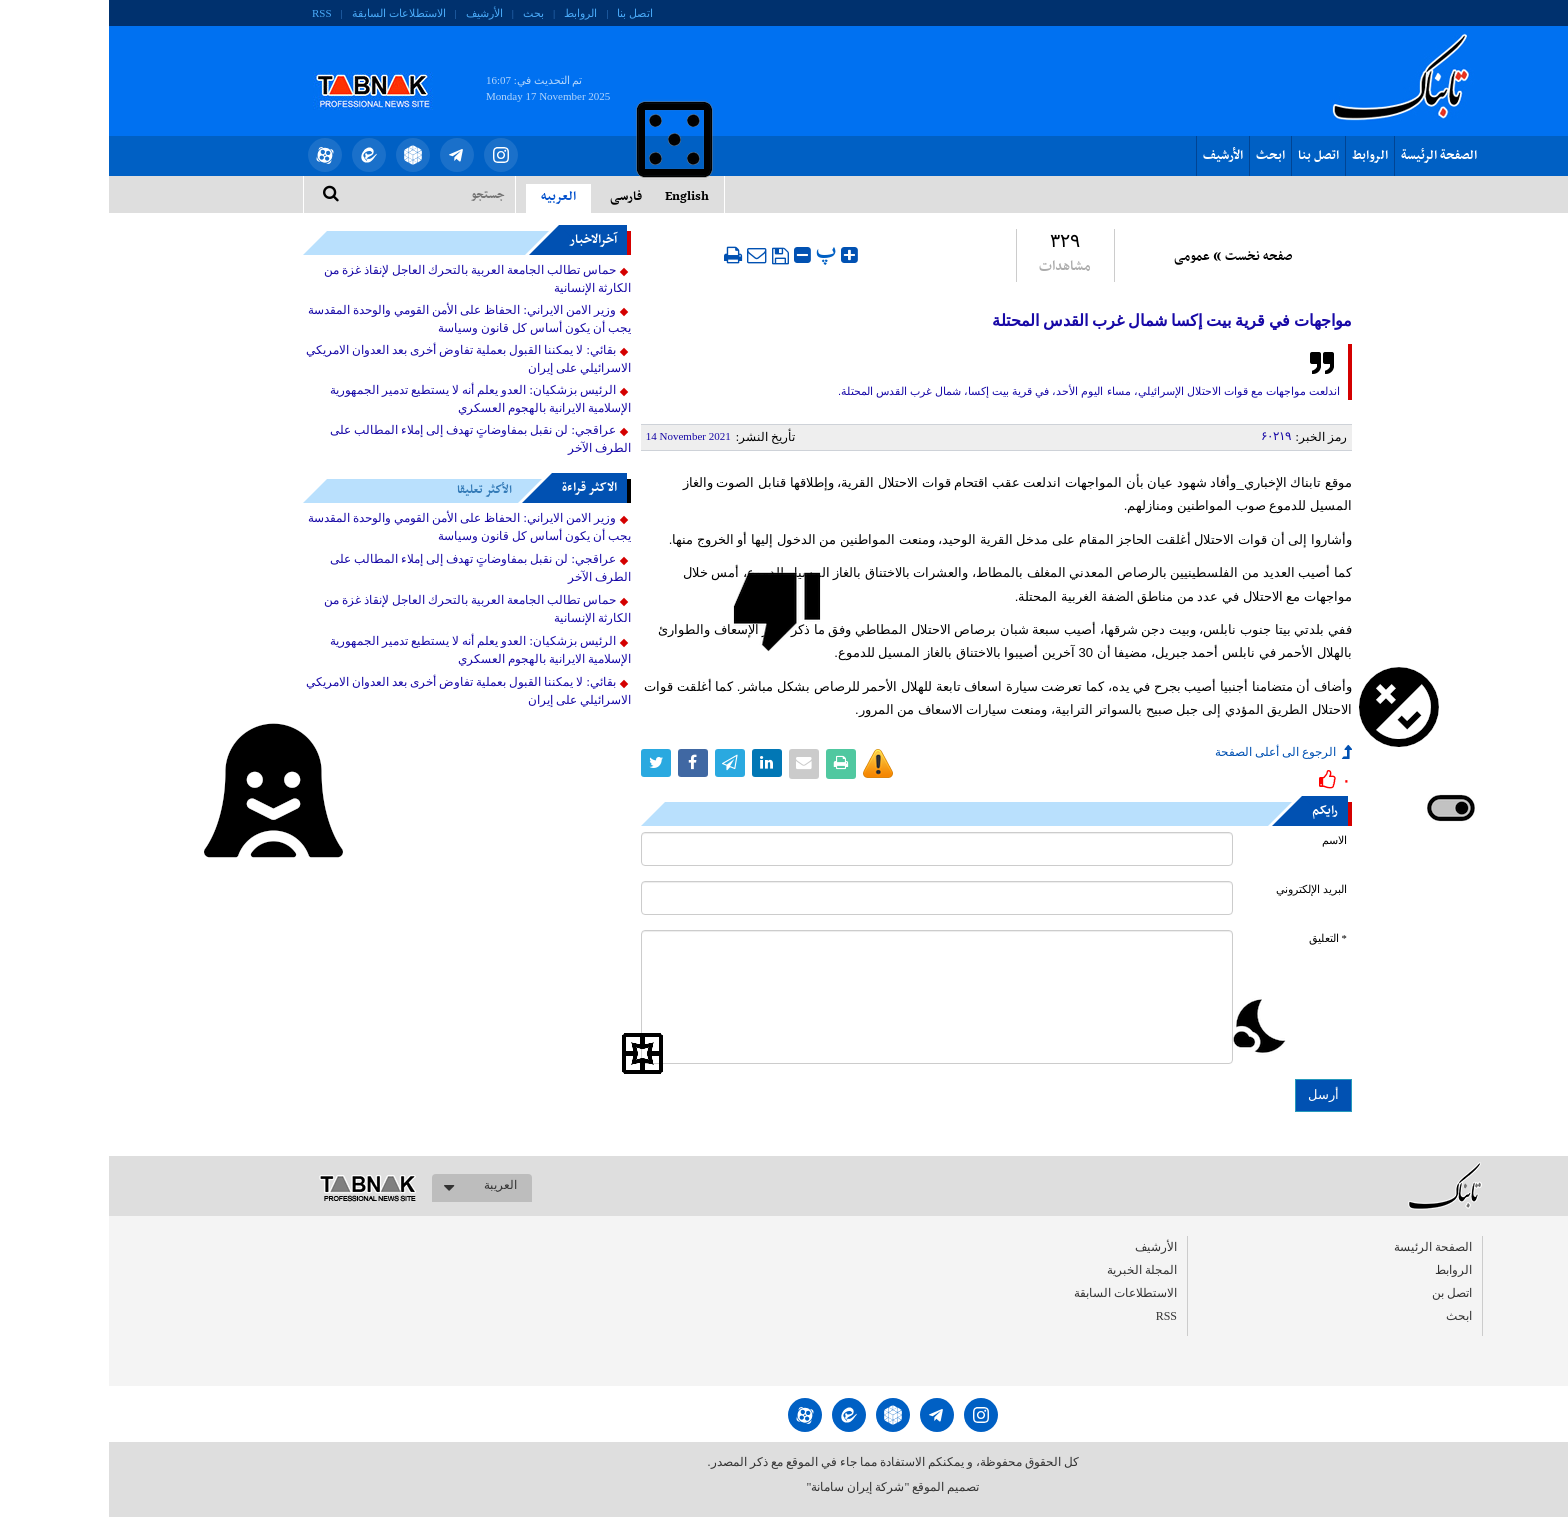 The image size is (1568, 1517). I want to click on dislike or downvote content, so click(777, 608).